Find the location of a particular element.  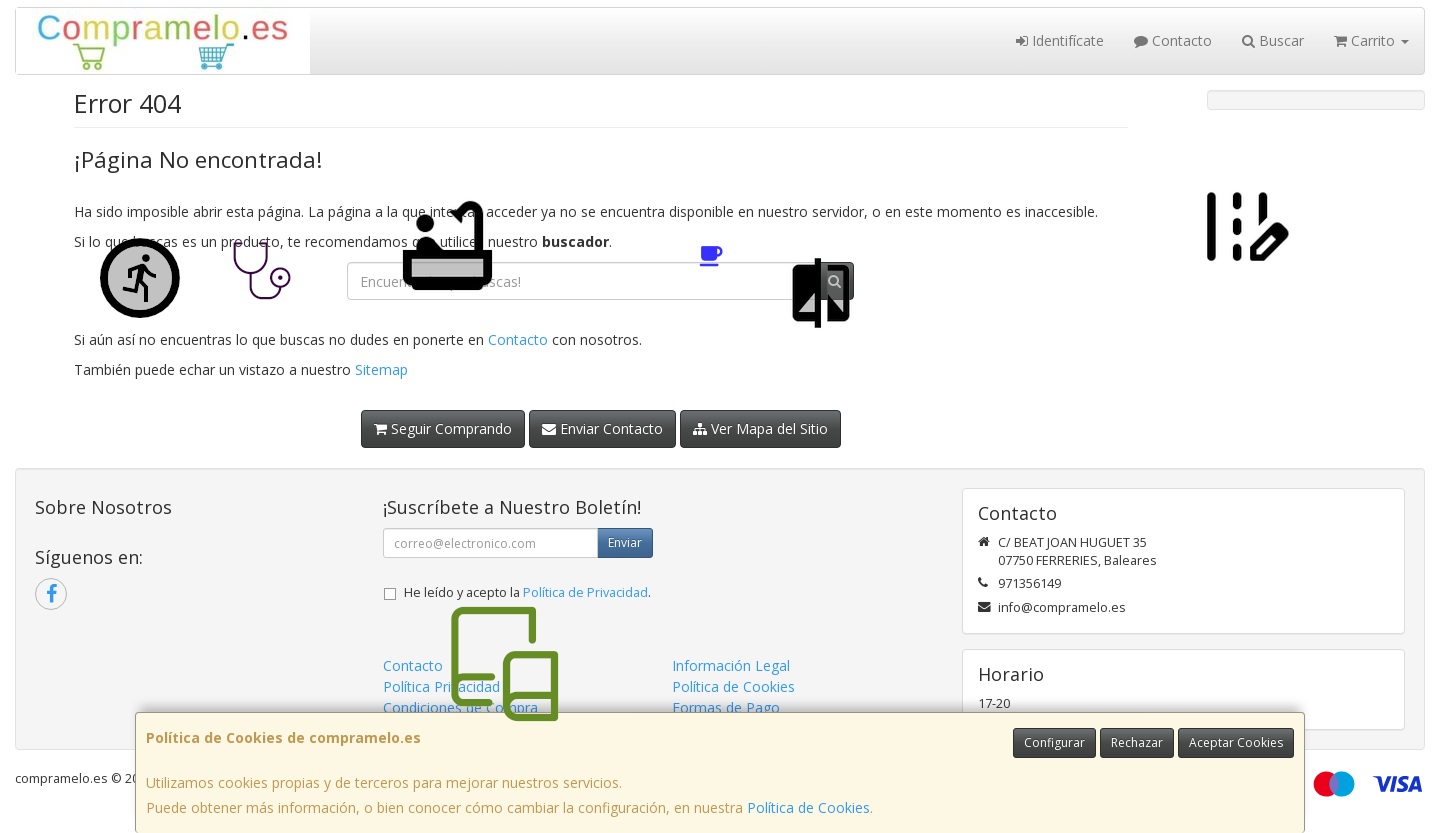

find nearby coffee shops or cafés is located at coordinates (710, 255).